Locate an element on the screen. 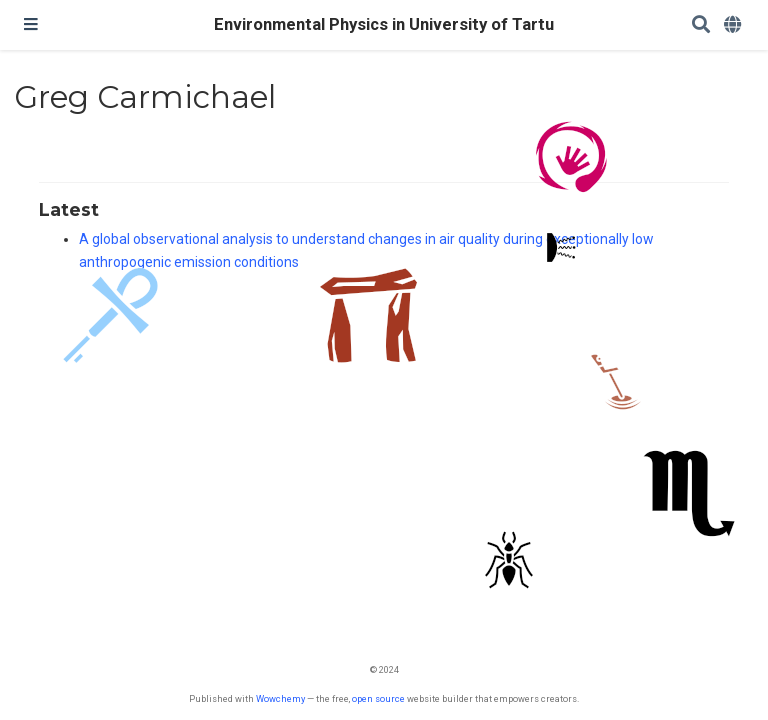  indicates insect or pest-related content is located at coordinates (509, 560).